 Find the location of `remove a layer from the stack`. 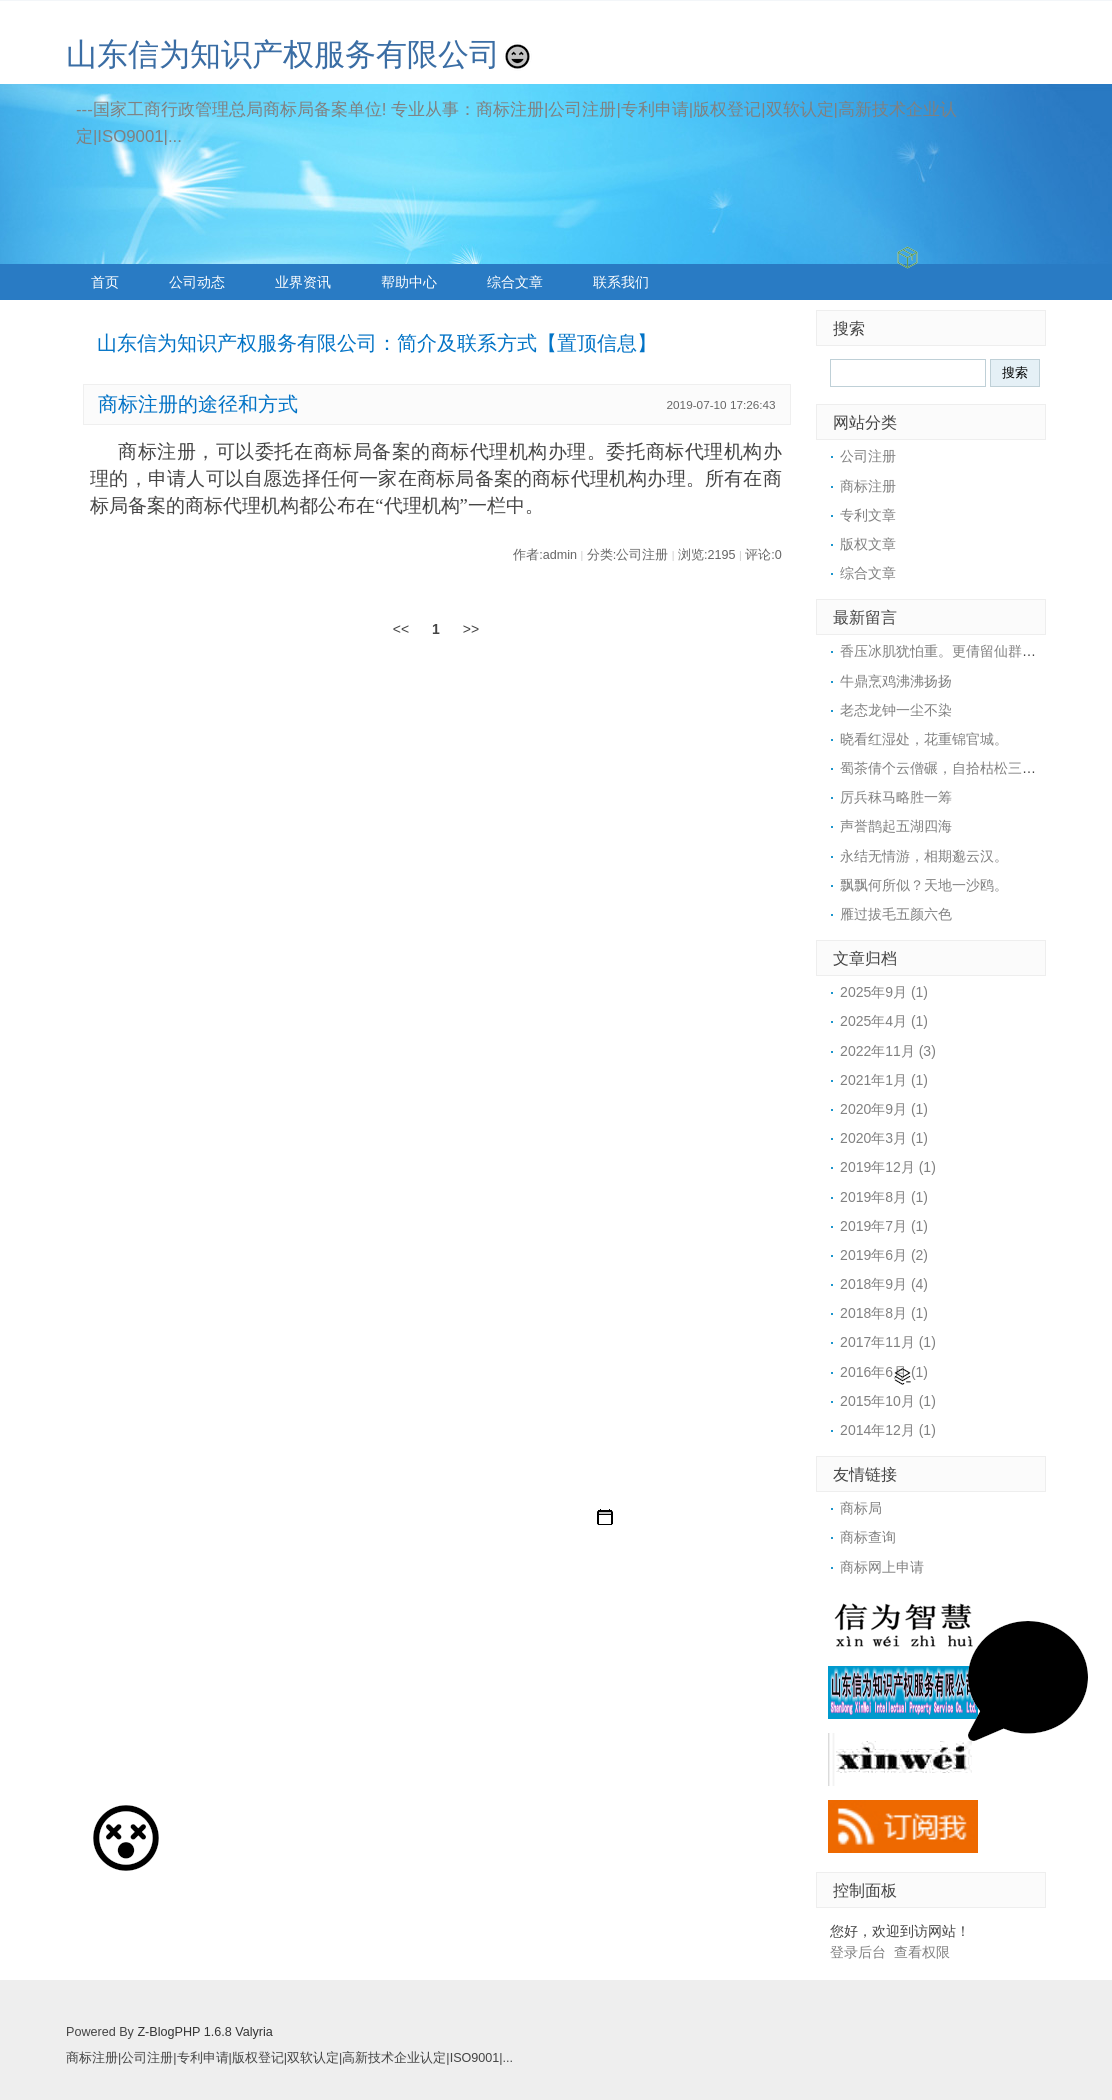

remove a layer from the stack is located at coordinates (902, 1376).